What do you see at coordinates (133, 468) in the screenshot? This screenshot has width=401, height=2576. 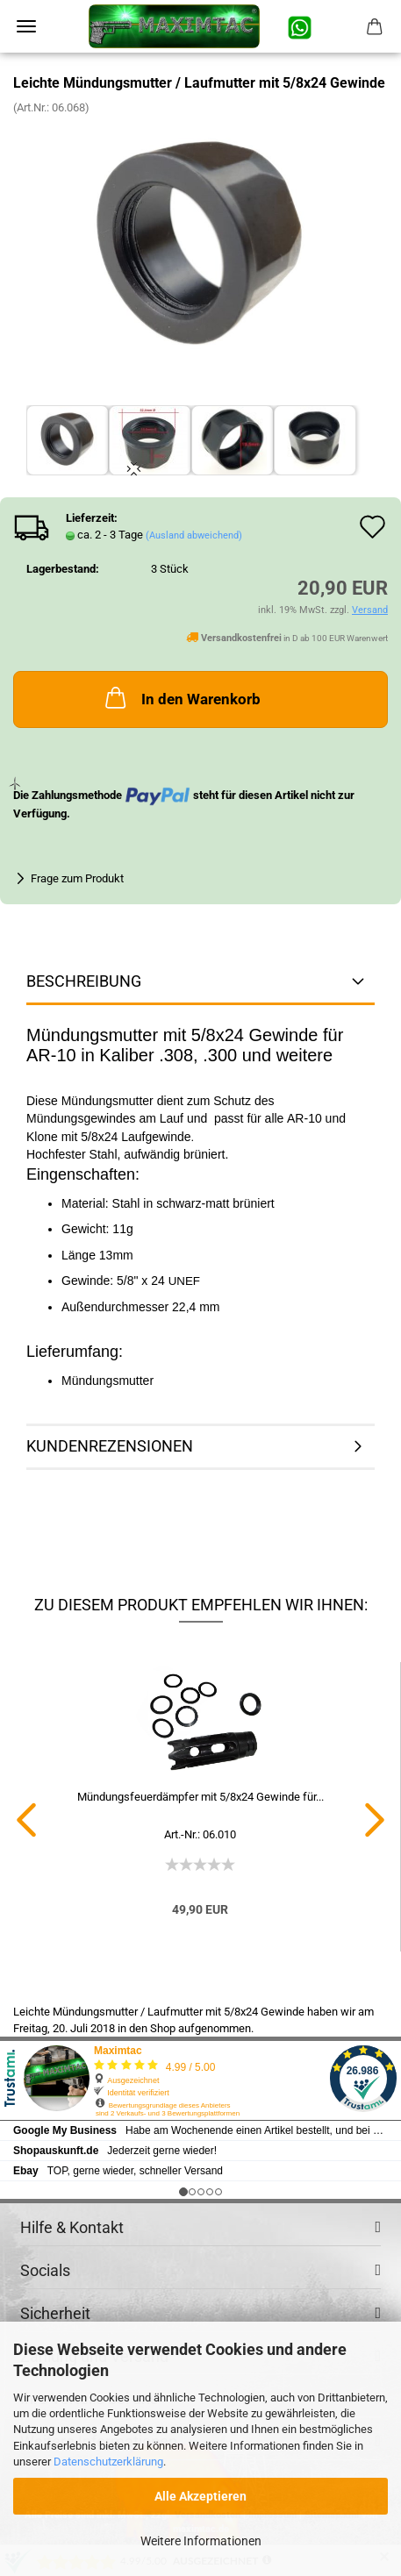 I see `center or focus on a target point` at bounding box center [133, 468].